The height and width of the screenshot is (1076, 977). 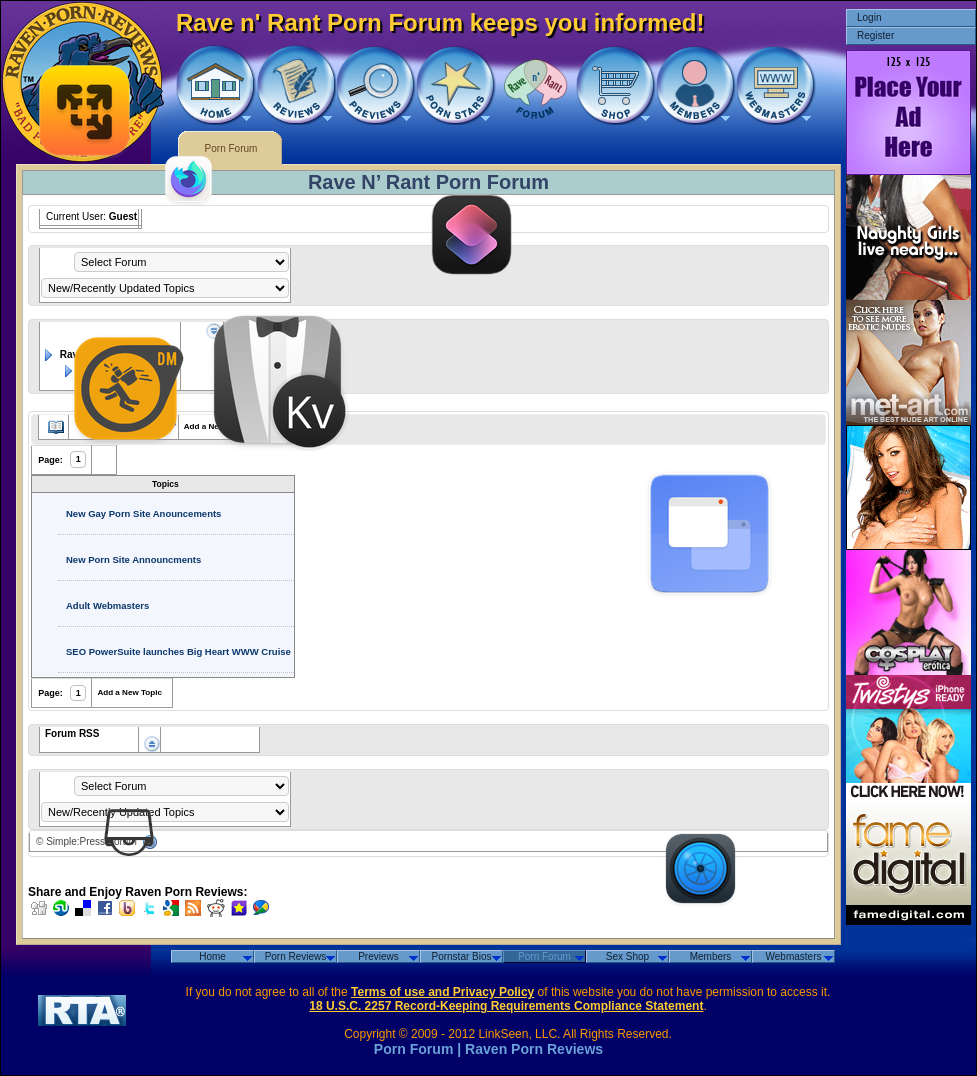 What do you see at coordinates (700, 868) in the screenshot?
I see `open digikam photo management app` at bounding box center [700, 868].